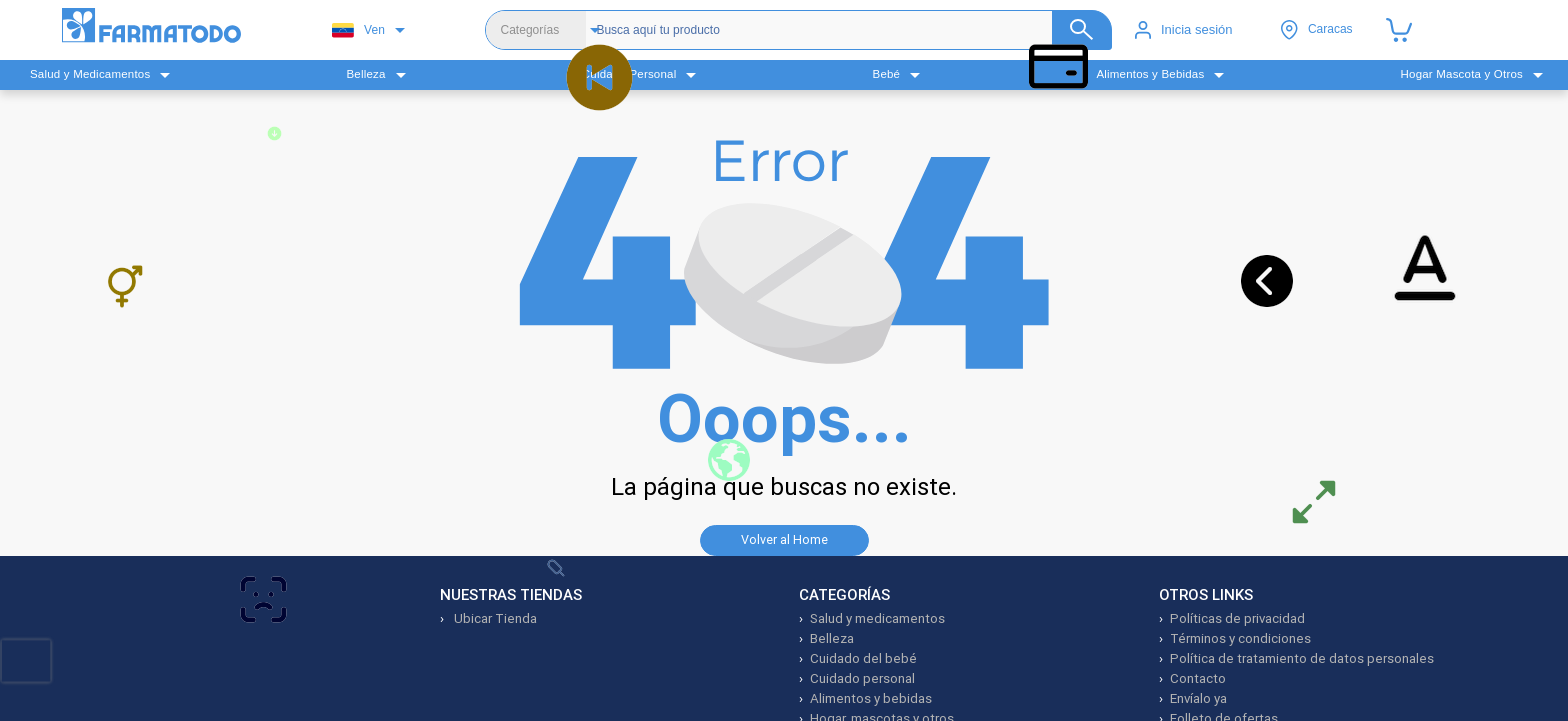  What do you see at coordinates (729, 460) in the screenshot?
I see `switch to global or worldwide view` at bounding box center [729, 460].